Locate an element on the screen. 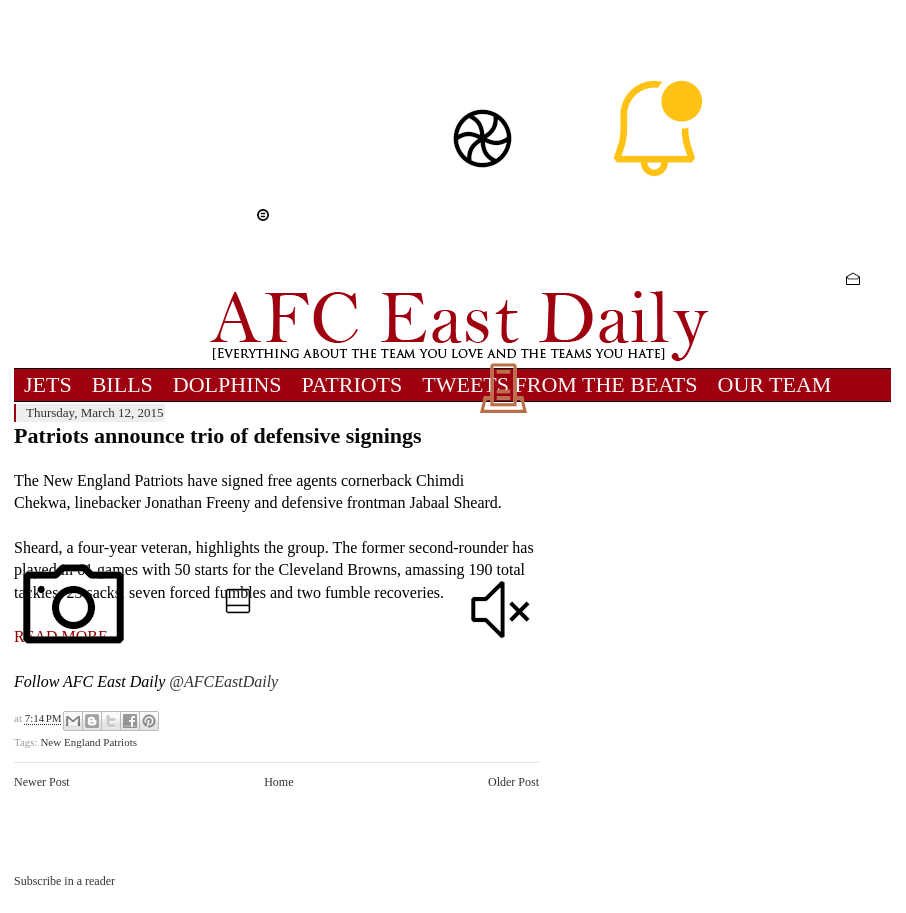 The height and width of the screenshot is (913, 906). hide the bottom panel is located at coordinates (238, 601).